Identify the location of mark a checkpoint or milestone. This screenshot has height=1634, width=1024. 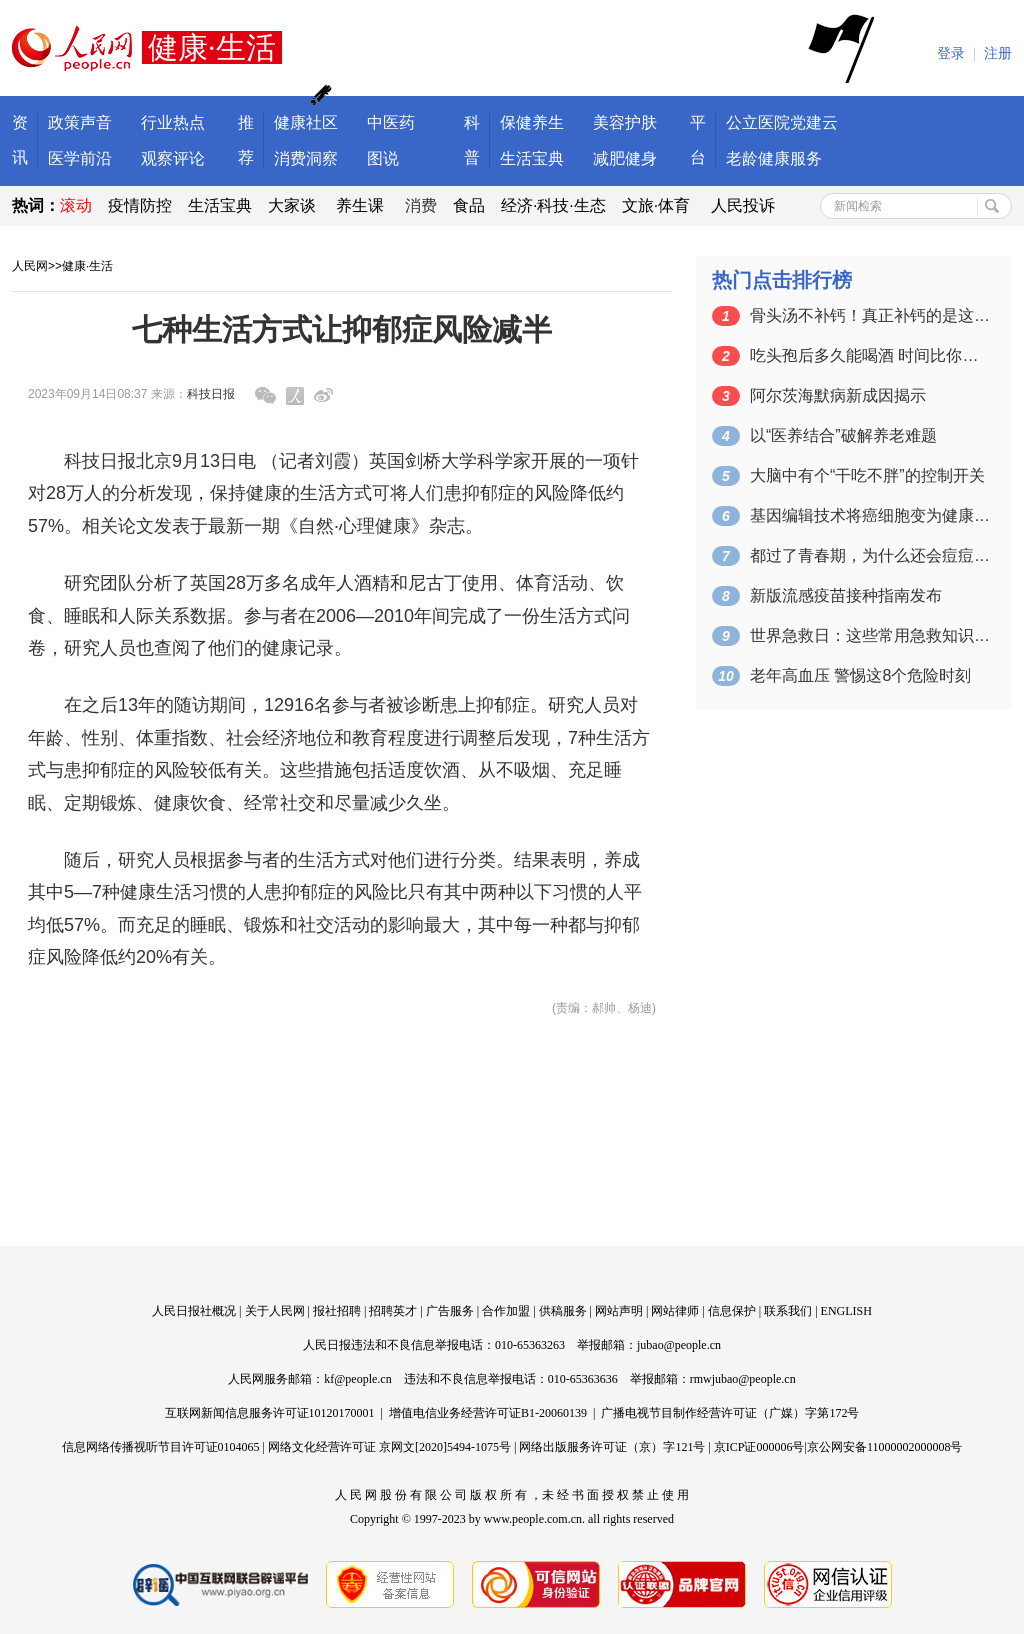
(840, 48).